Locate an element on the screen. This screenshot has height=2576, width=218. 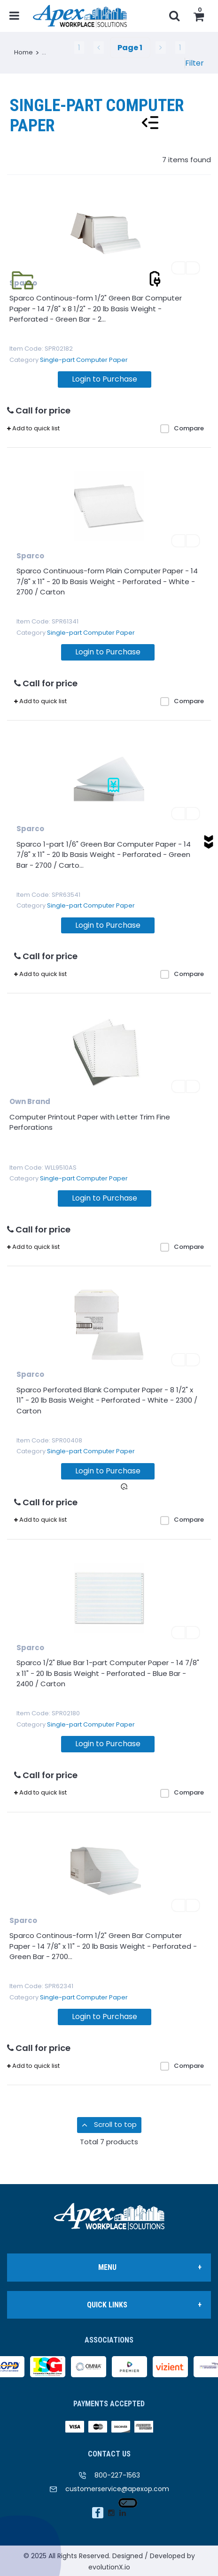
decrease text indentation is located at coordinates (150, 122).